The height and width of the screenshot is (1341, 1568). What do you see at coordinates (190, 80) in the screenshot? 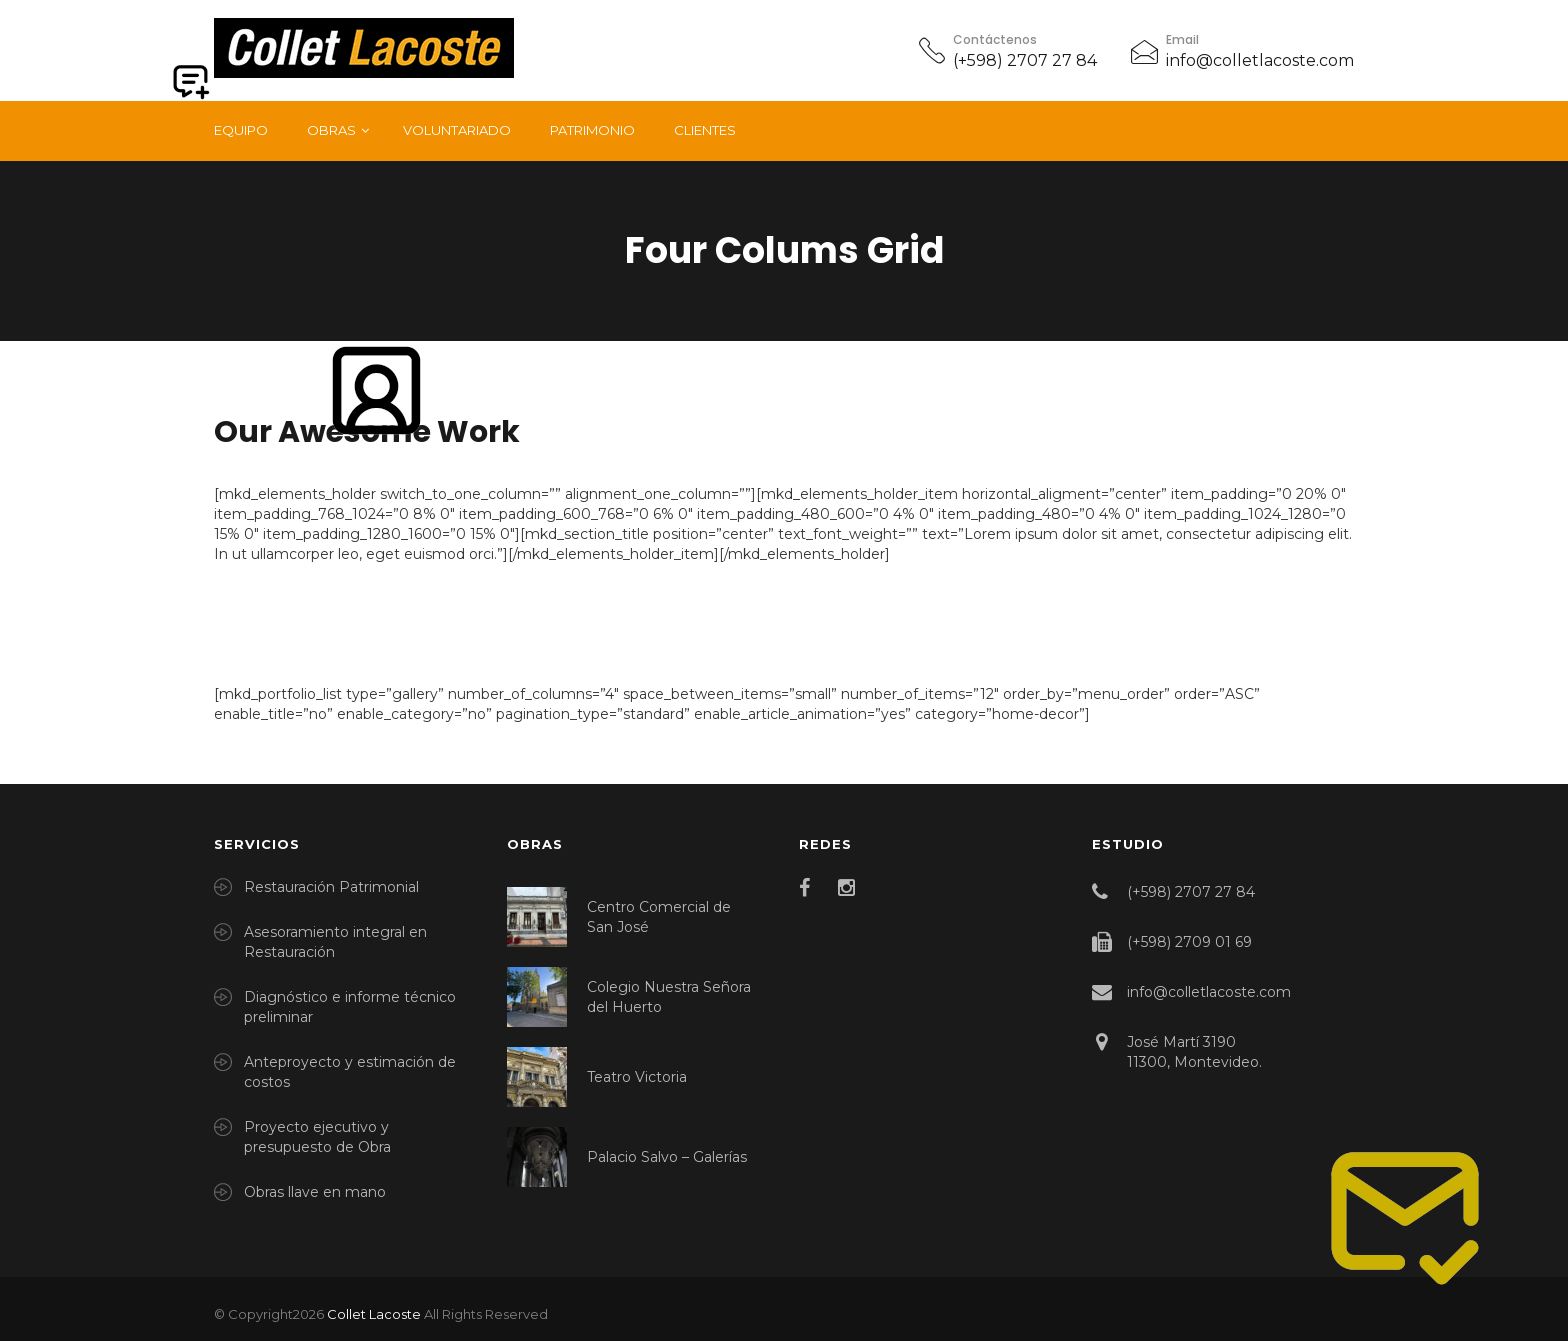
I see `compose a new message` at bounding box center [190, 80].